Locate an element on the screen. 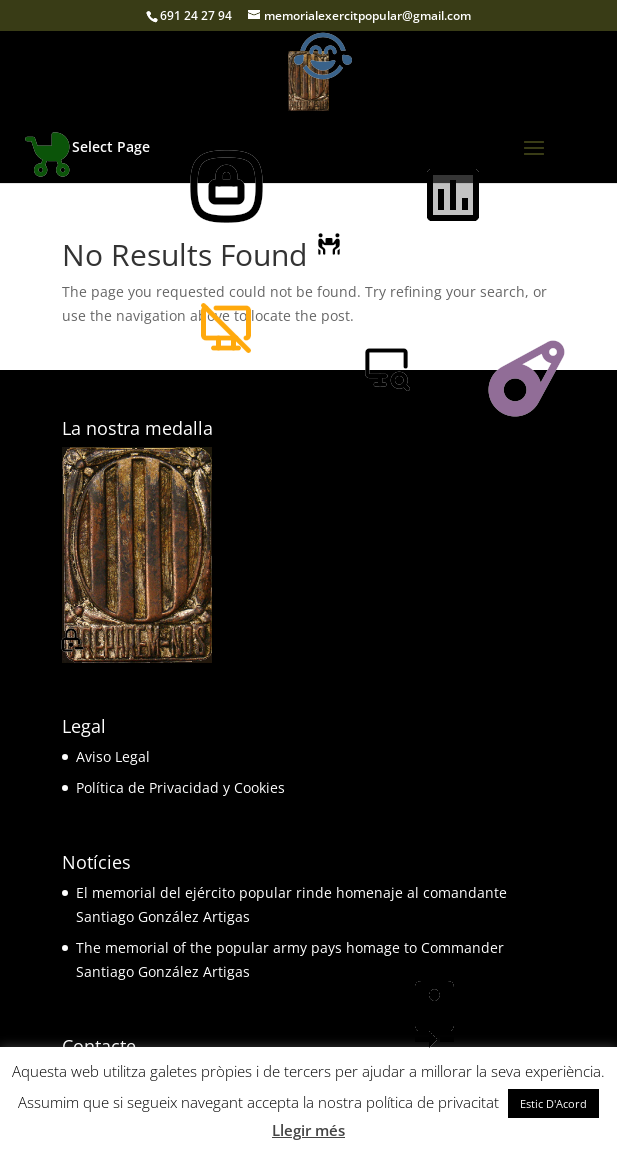 This screenshot has width=617, height=1155. switch to rear camera is located at coordinates (434, 1014).